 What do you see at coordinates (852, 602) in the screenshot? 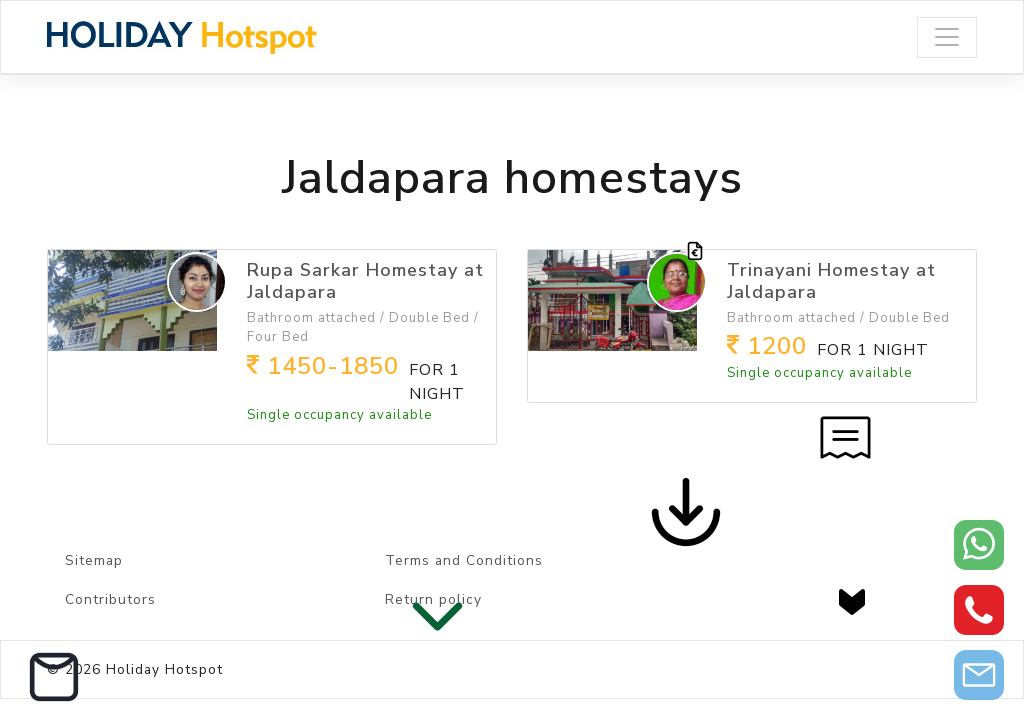
I see `expand content or show more options` at bounding box center [852, 602].